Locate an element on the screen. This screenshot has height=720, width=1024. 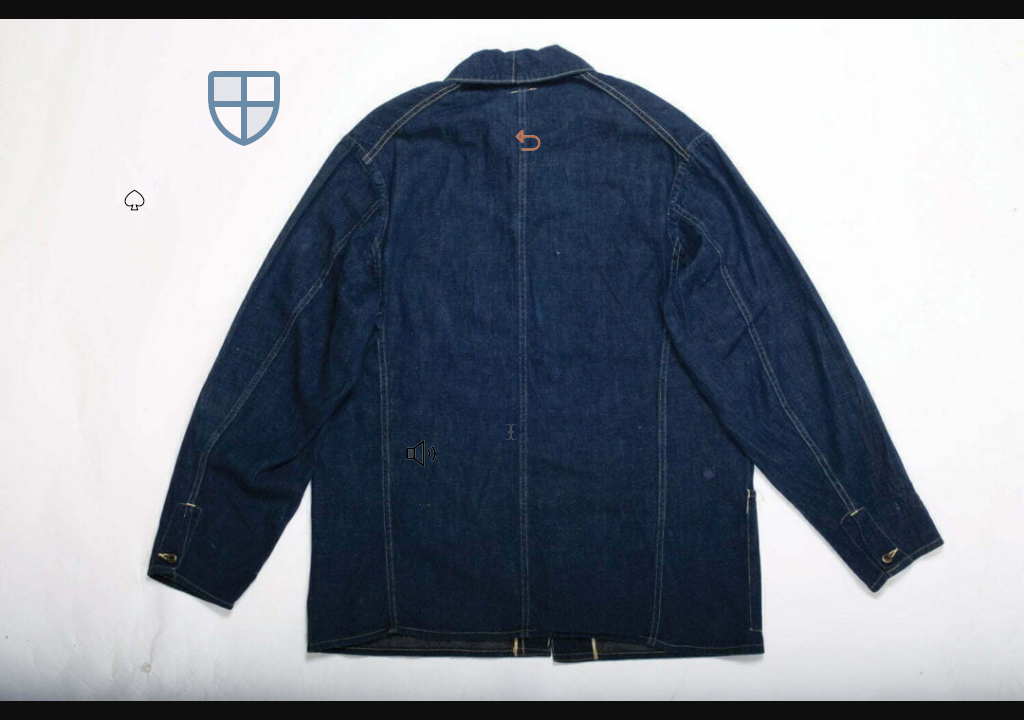
undo previous action is located at coordinates (528, 141).